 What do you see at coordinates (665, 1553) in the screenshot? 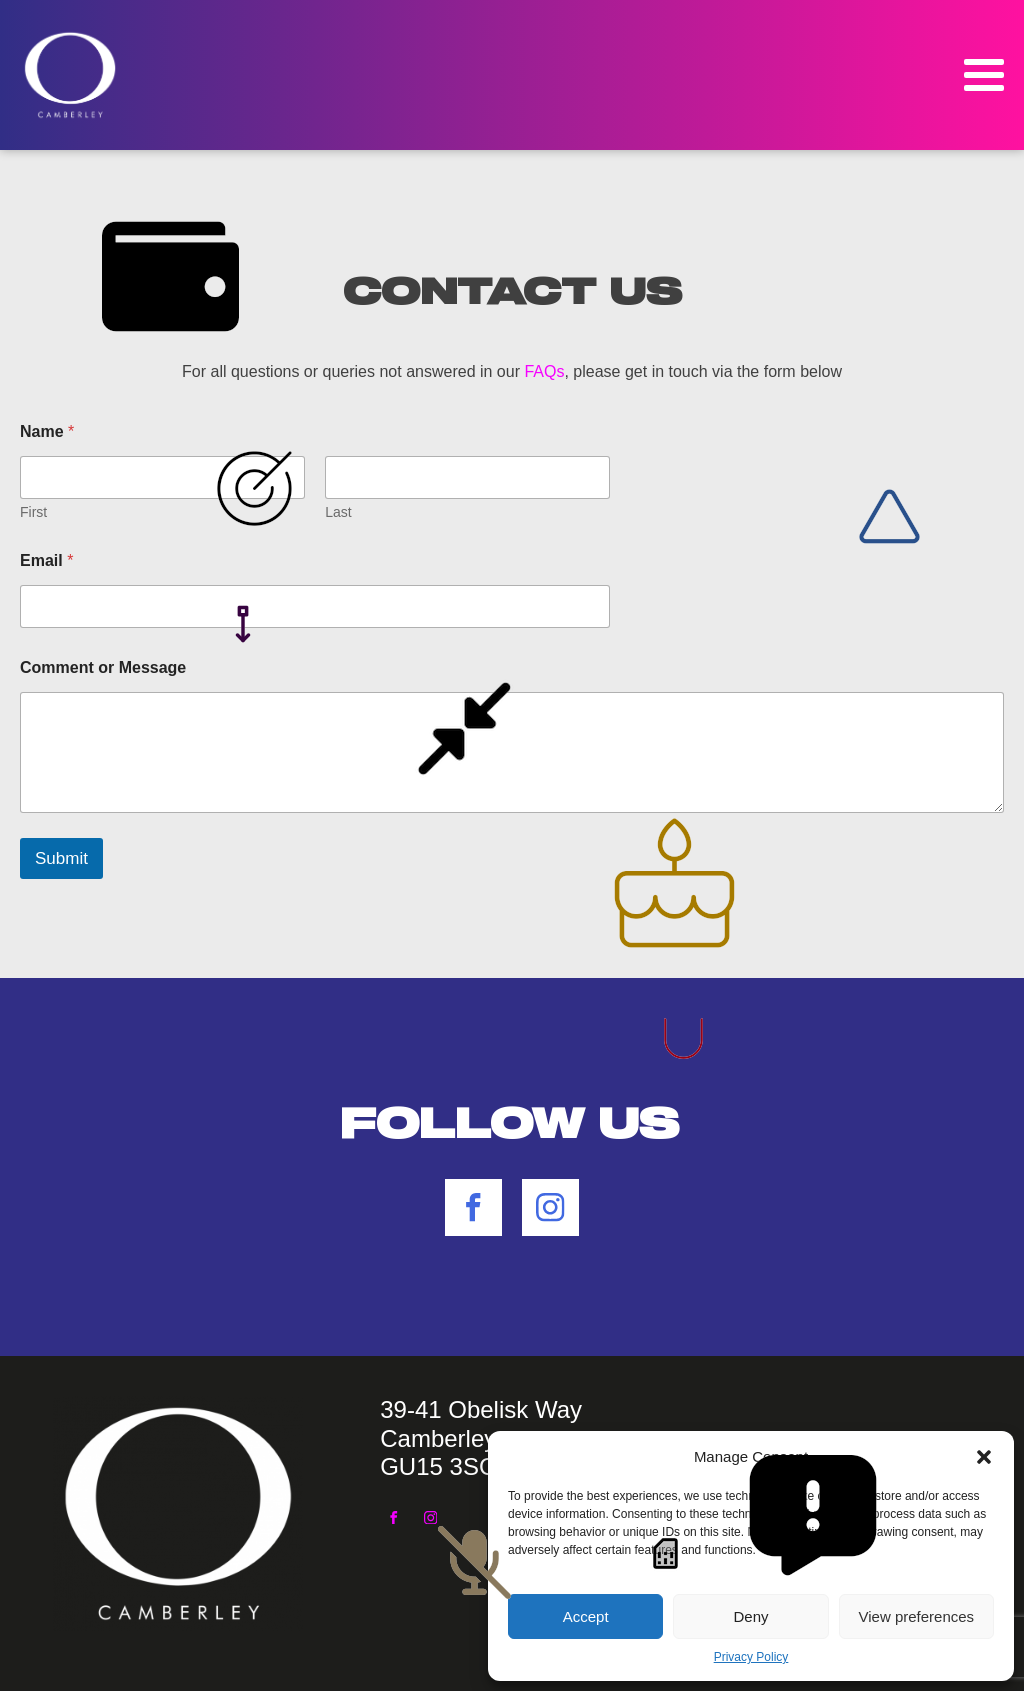
I see `view sim card information` at bounding box center [665, 1553].